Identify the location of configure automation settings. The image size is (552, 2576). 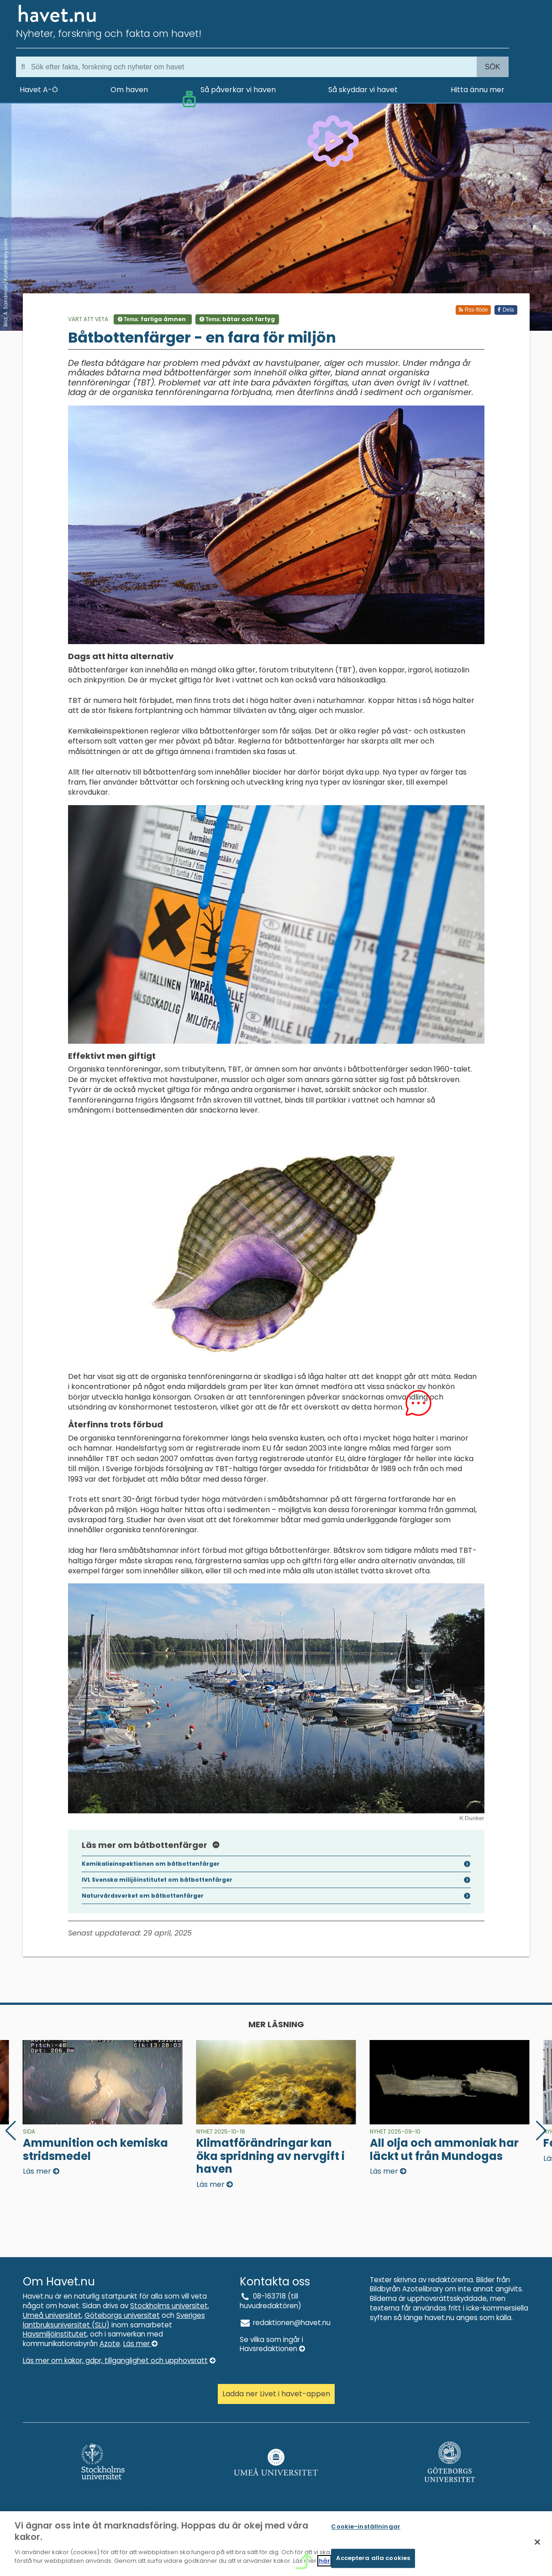
(333, 141).